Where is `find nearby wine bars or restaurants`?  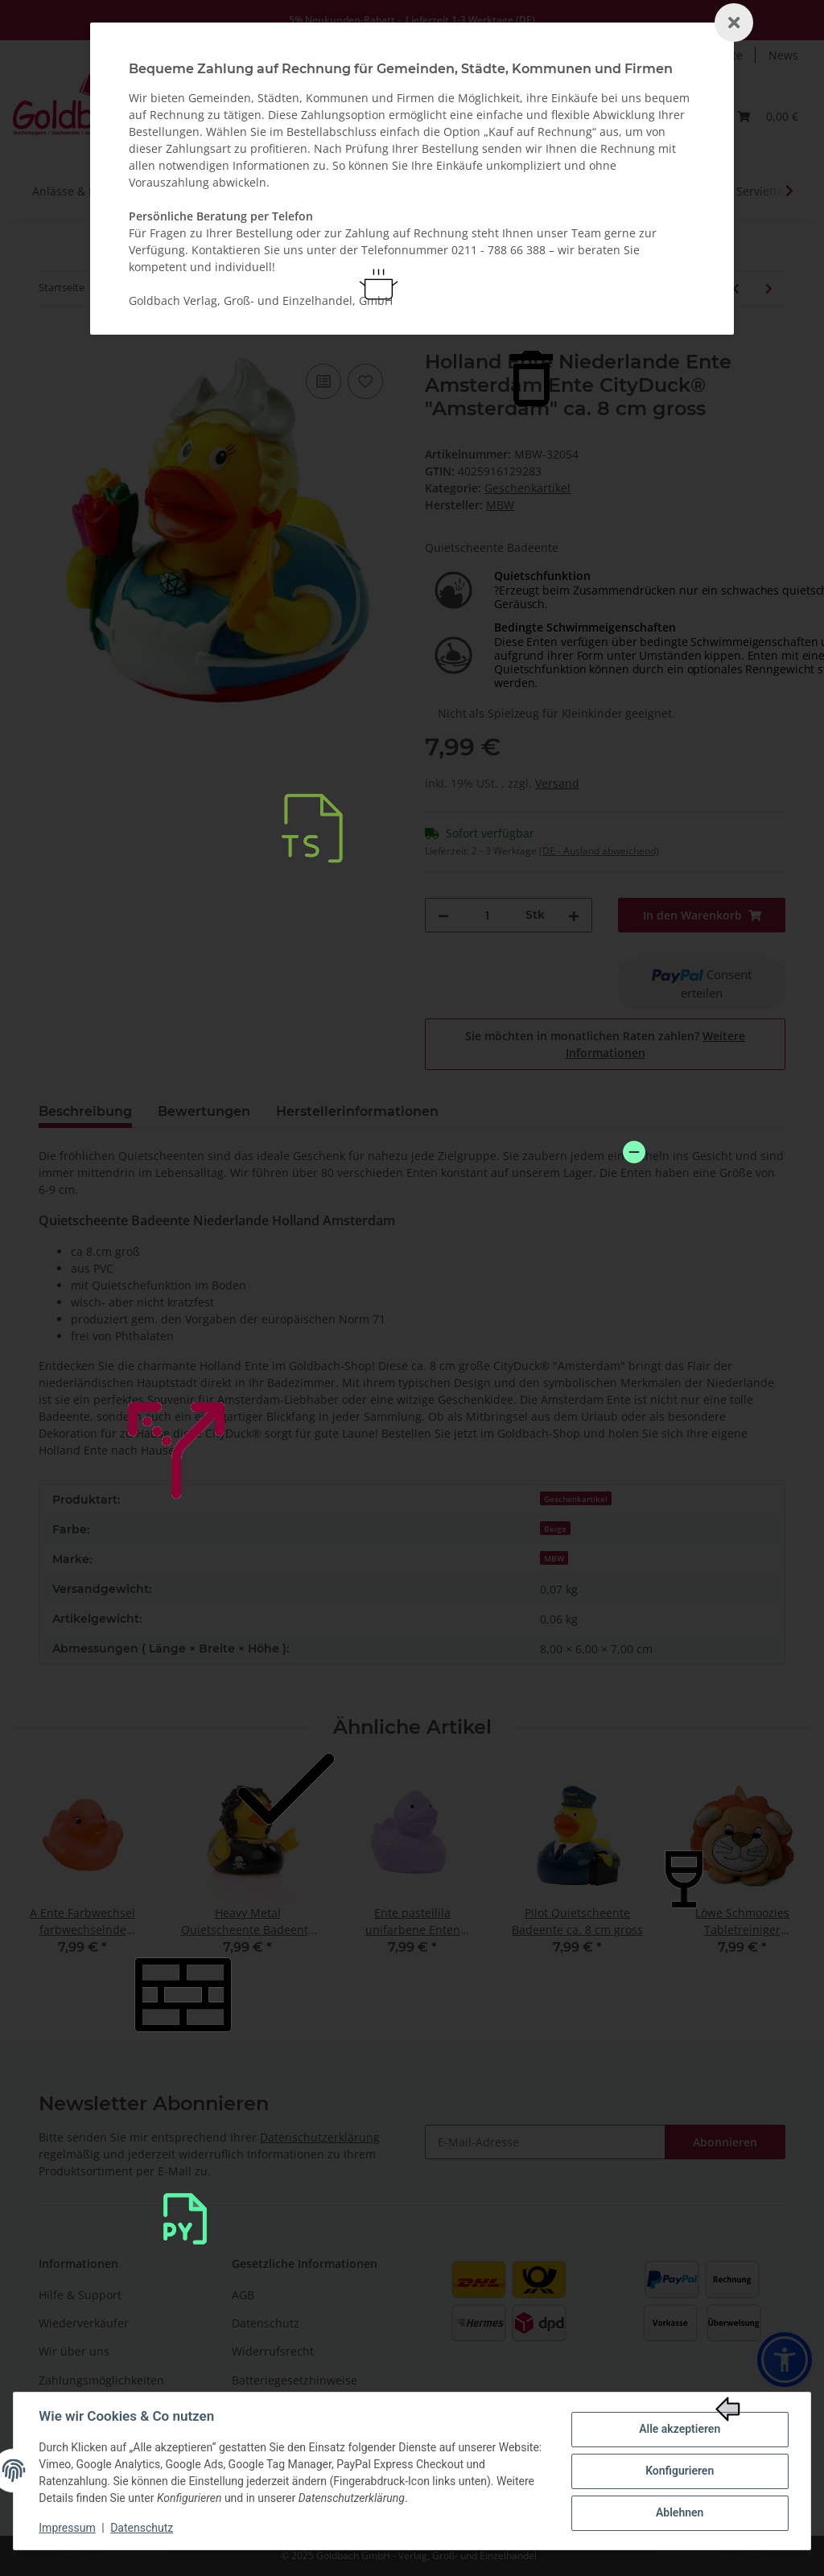
find nearby wine bars or restaurants is located at coordinates (684, 1879).